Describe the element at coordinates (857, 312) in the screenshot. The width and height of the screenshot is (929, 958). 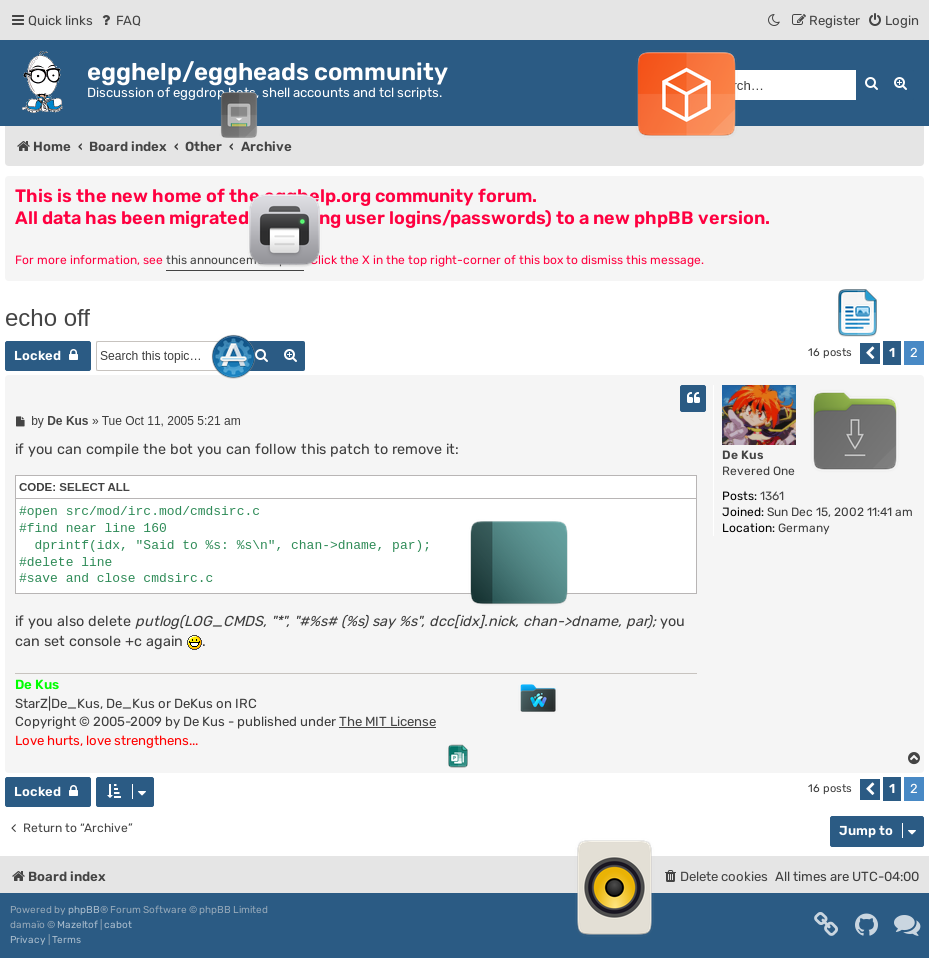
I see `open a libreoffice writer document` at that location.